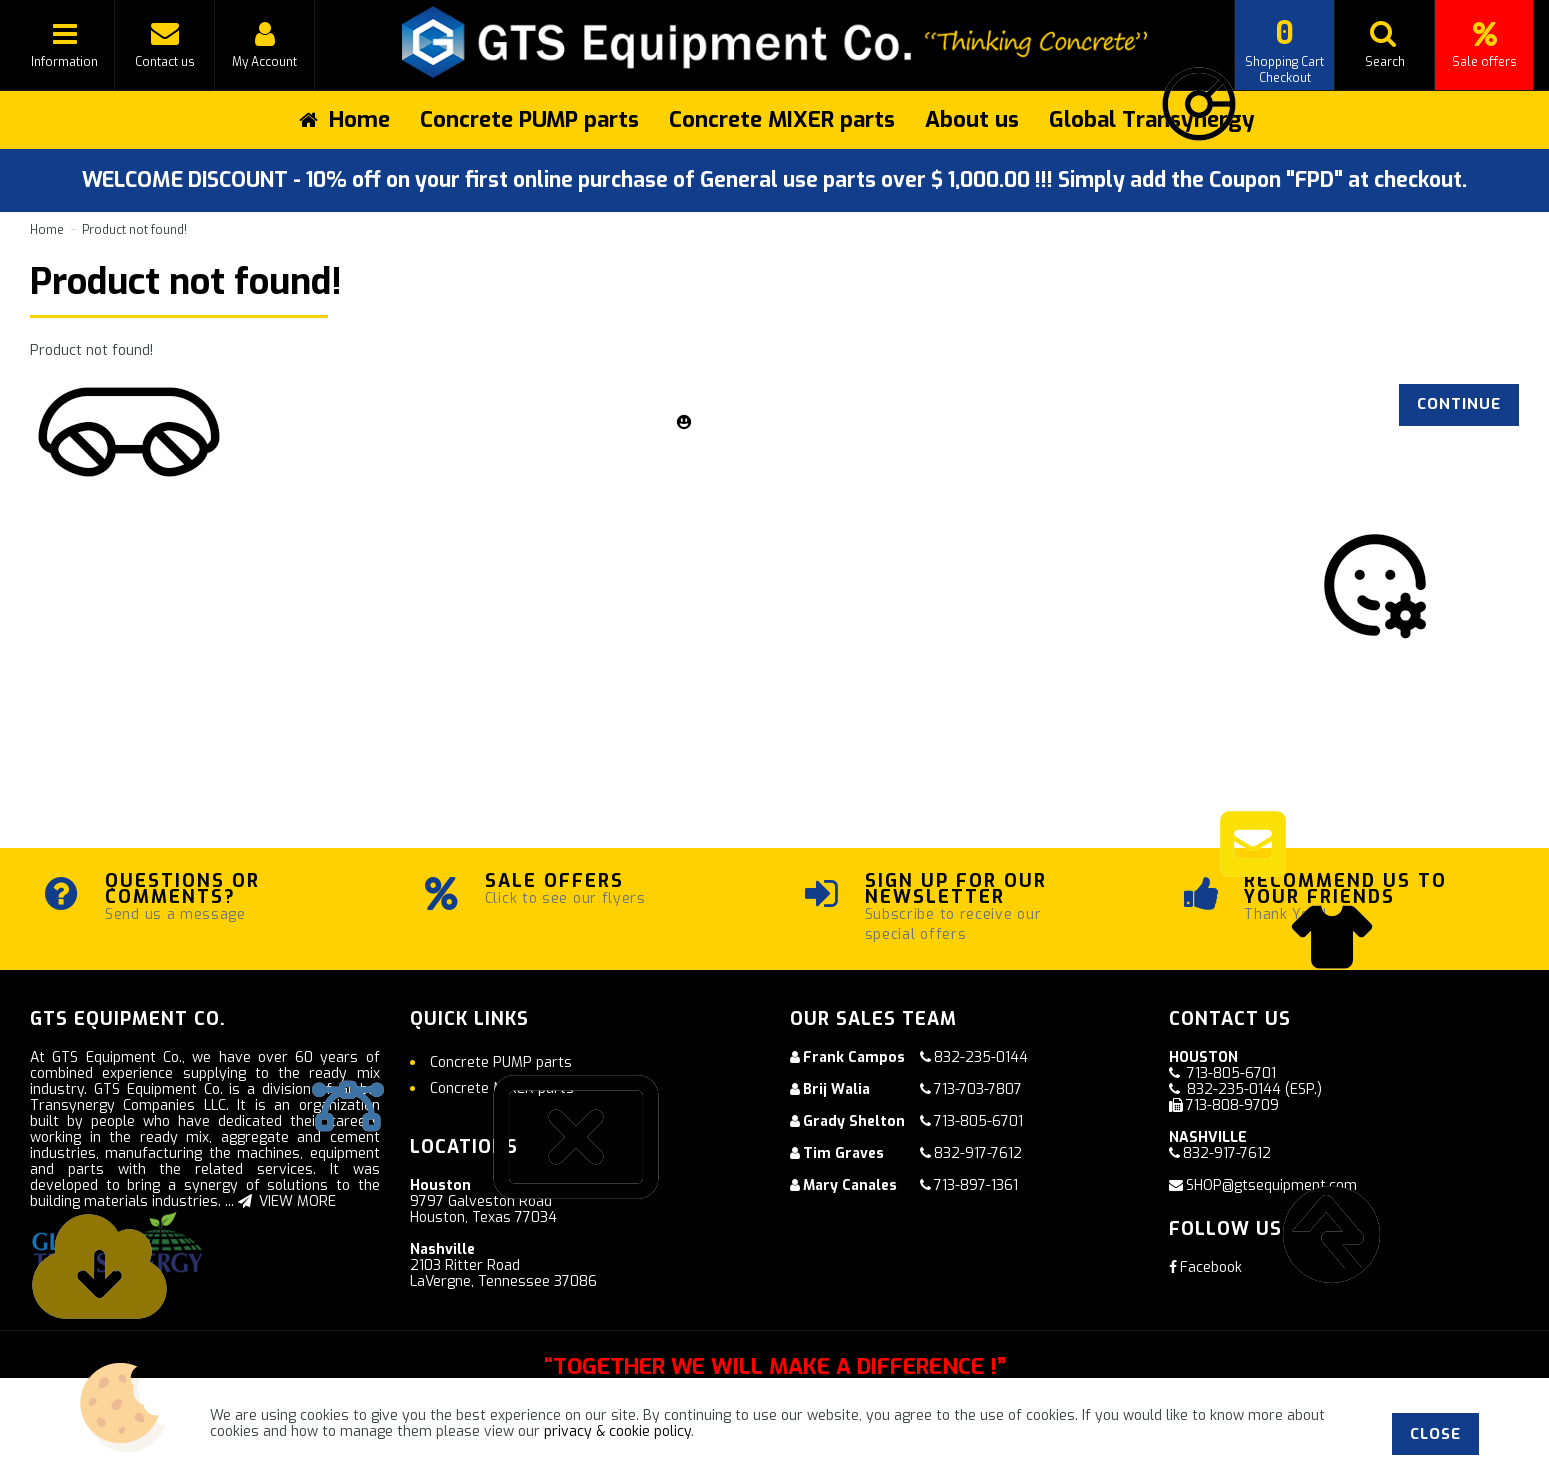  Describe the element at coordinates (1199, 104) in the screenshot. I see `play or access music library` at that location.